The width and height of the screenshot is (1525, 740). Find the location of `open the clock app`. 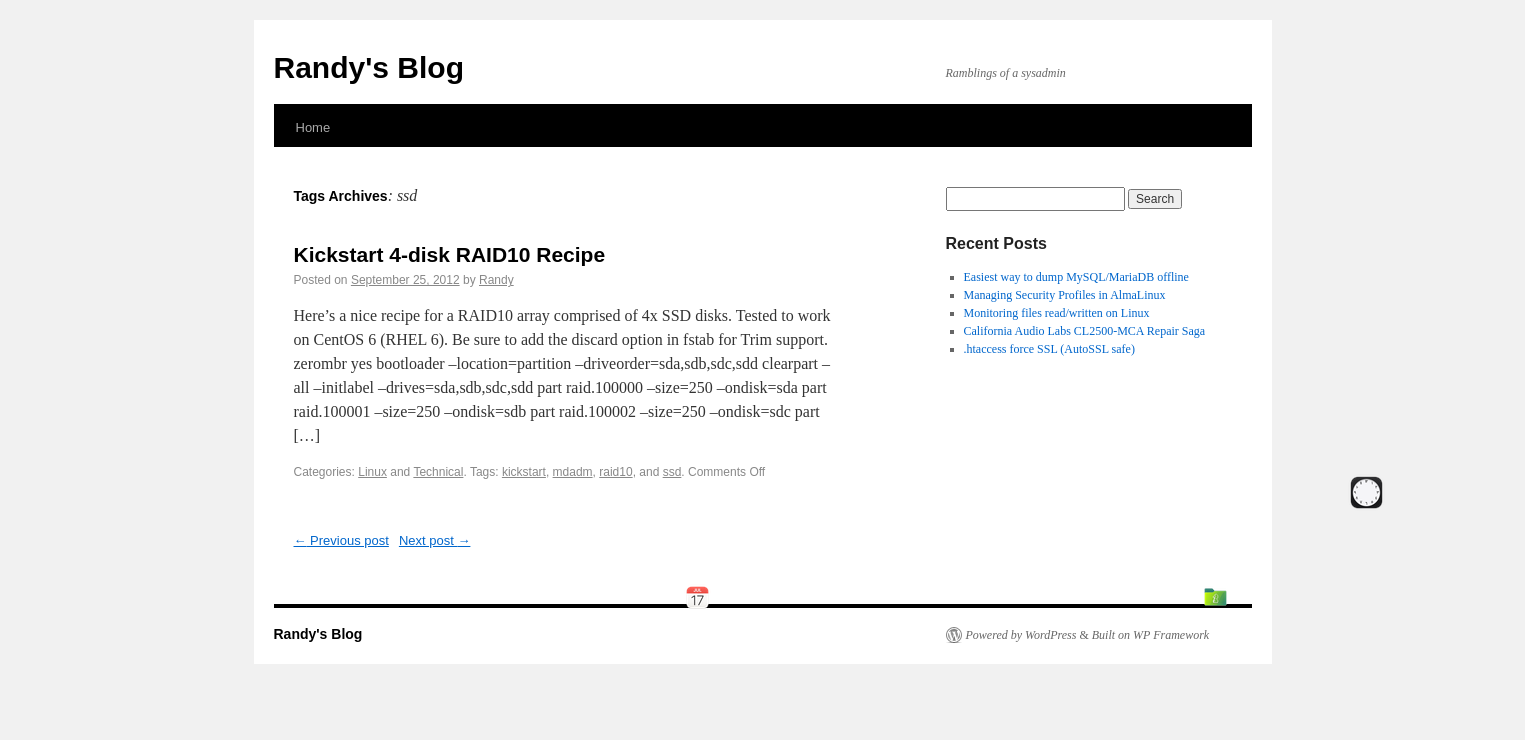

open the clock app is located at coordinates (1366, 492).